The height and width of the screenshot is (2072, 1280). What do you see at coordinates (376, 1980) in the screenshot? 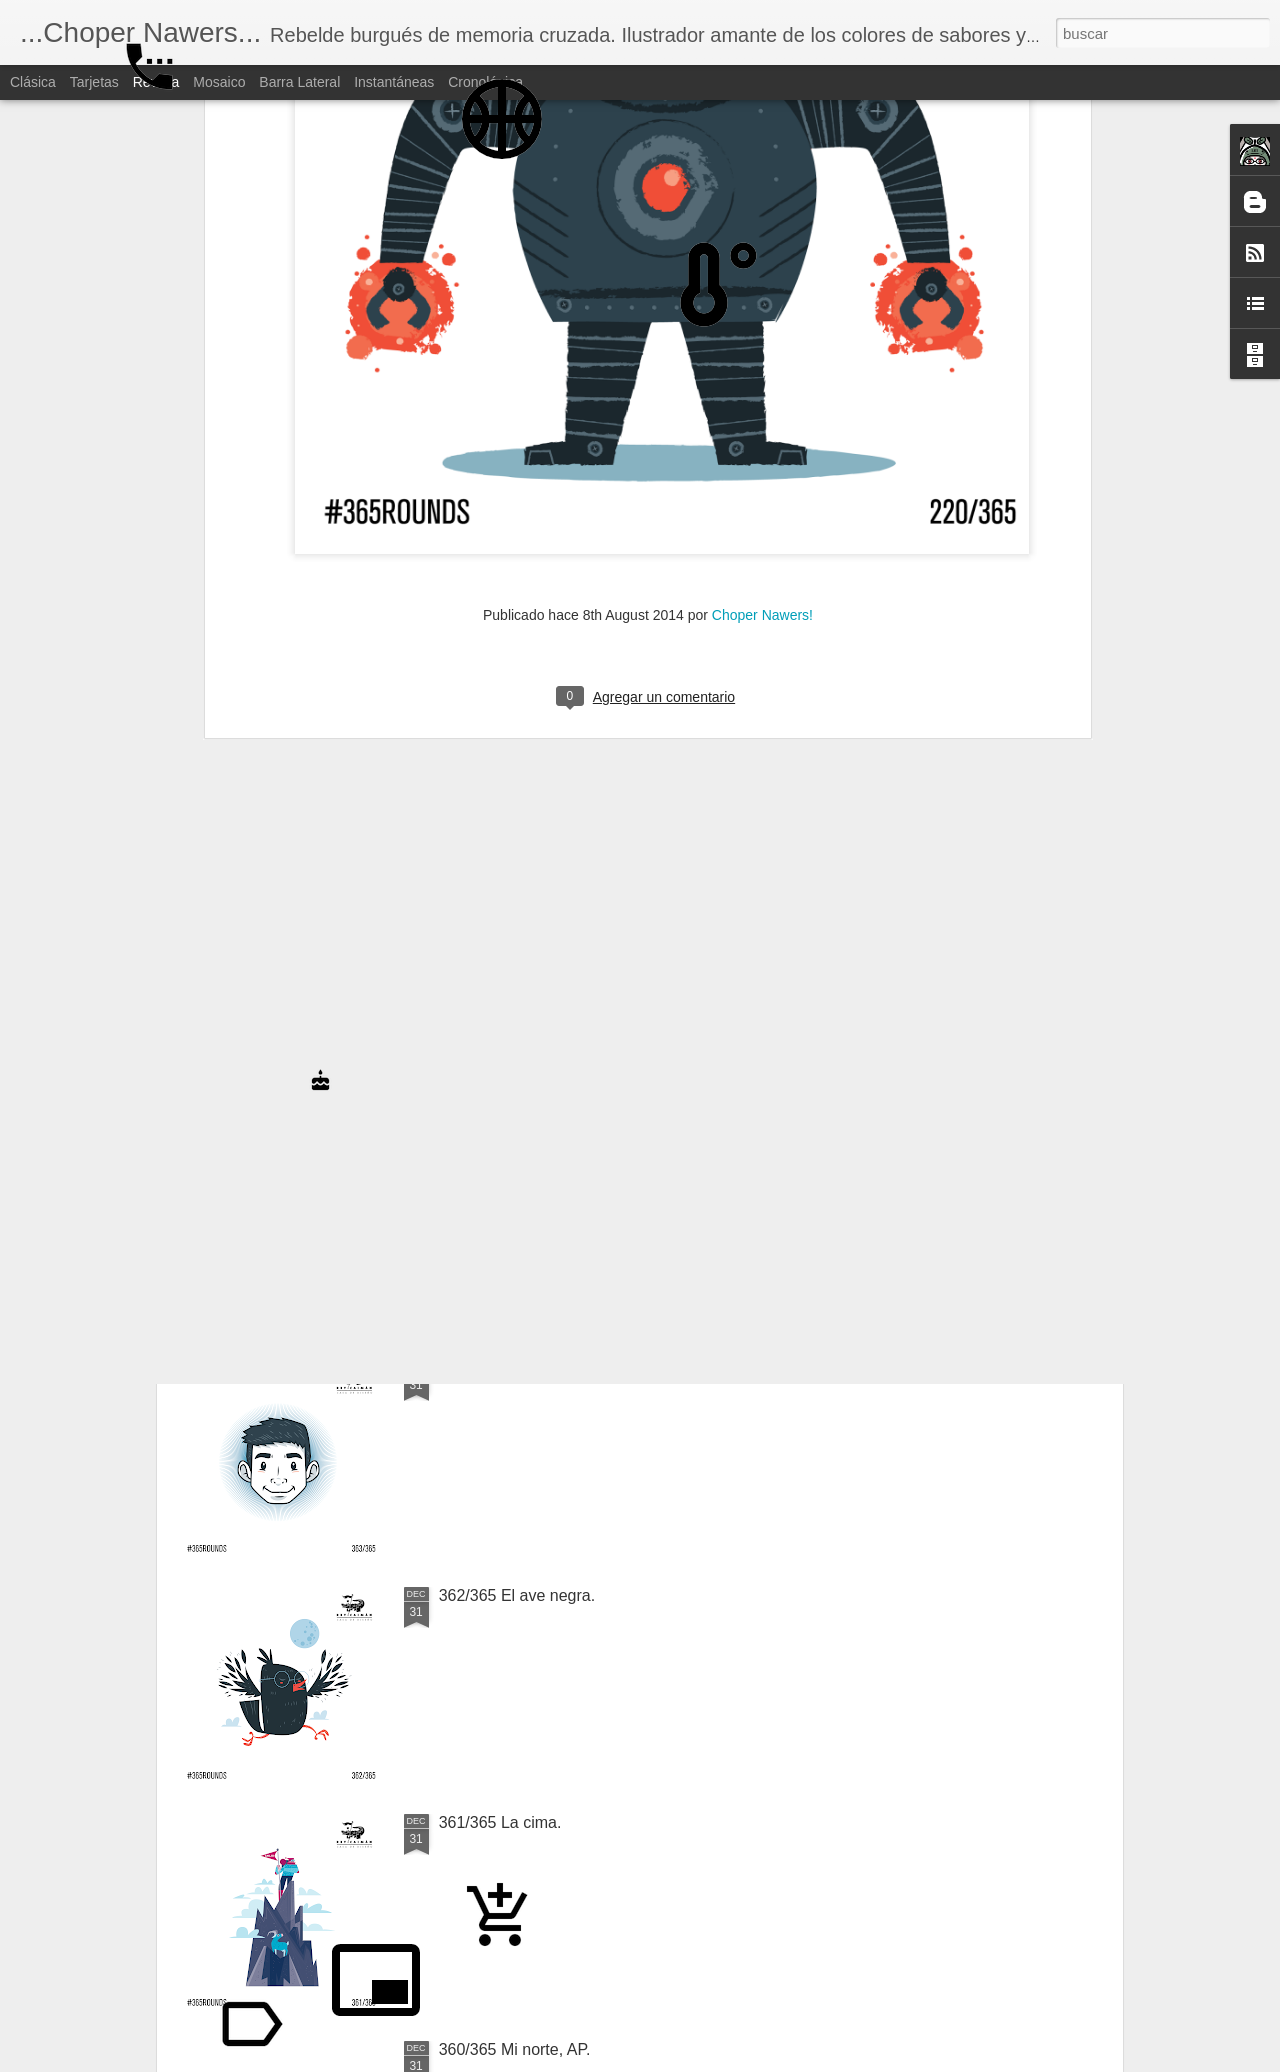
I see `add branding or watermark to content` at bounding box center [376, 1980].